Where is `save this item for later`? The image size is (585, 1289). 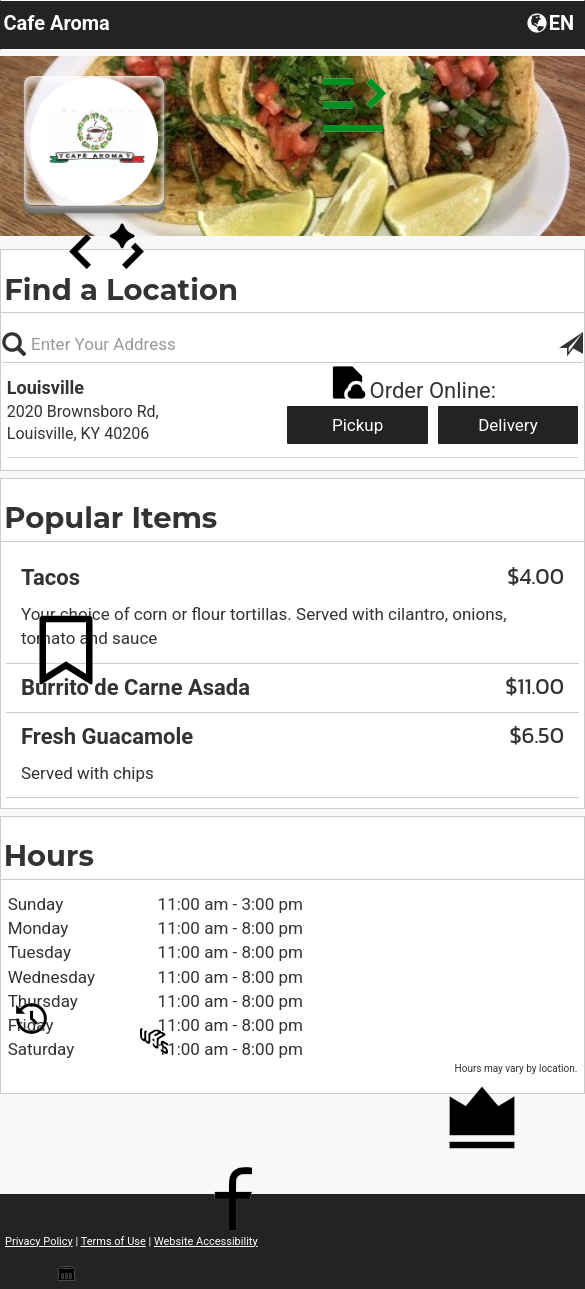
save this item for later is located at coordinates (66, 649).